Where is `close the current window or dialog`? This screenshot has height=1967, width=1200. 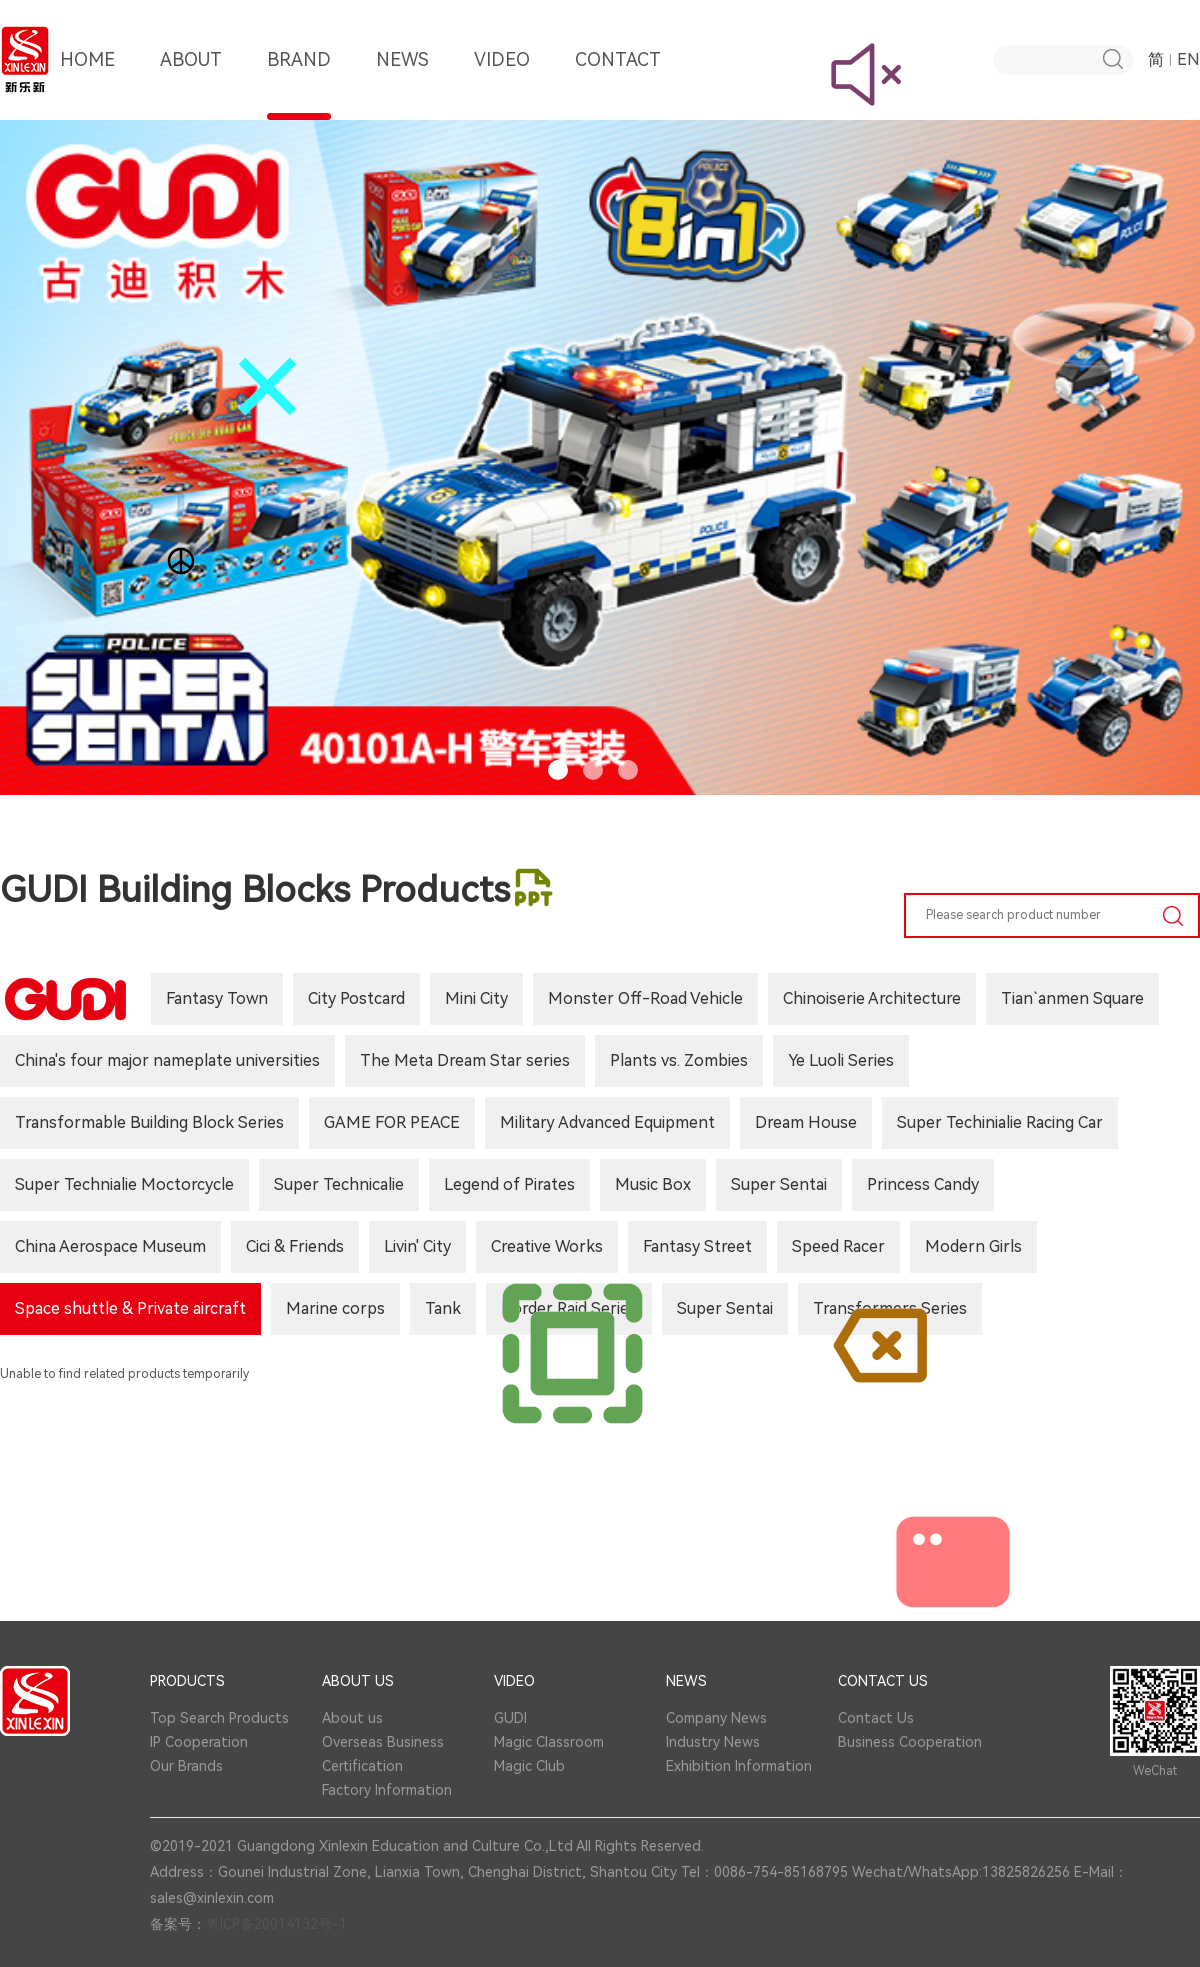
close the current window or dialog is located at coordinates (267, 386).